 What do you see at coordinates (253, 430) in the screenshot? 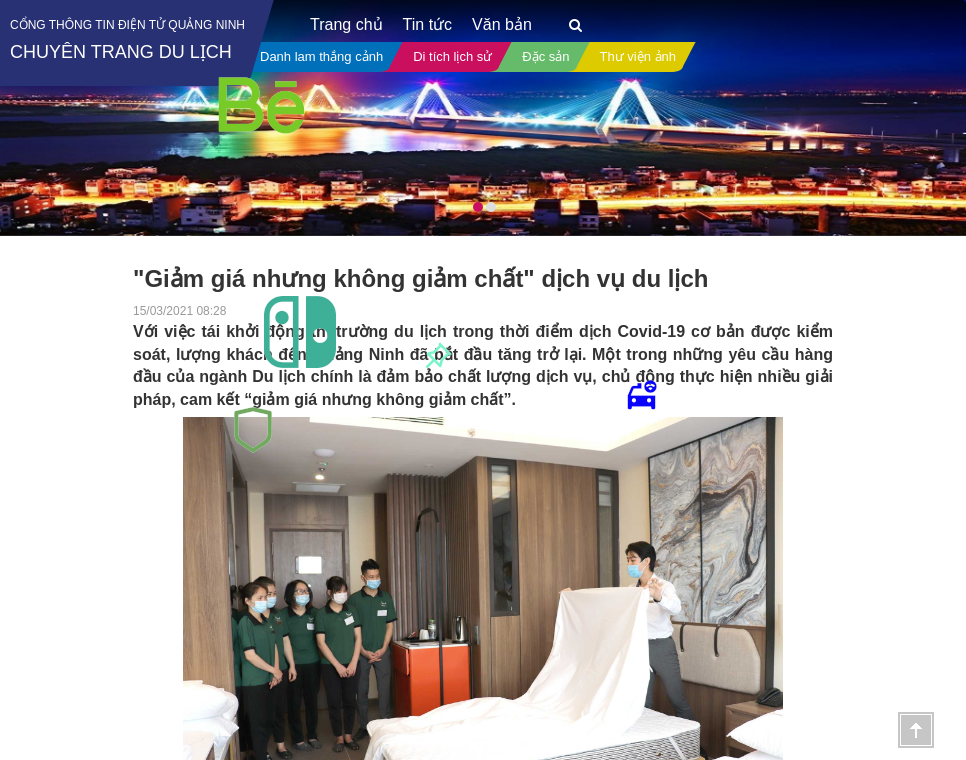
I see `access security settings` at bounding box center [253, 430].